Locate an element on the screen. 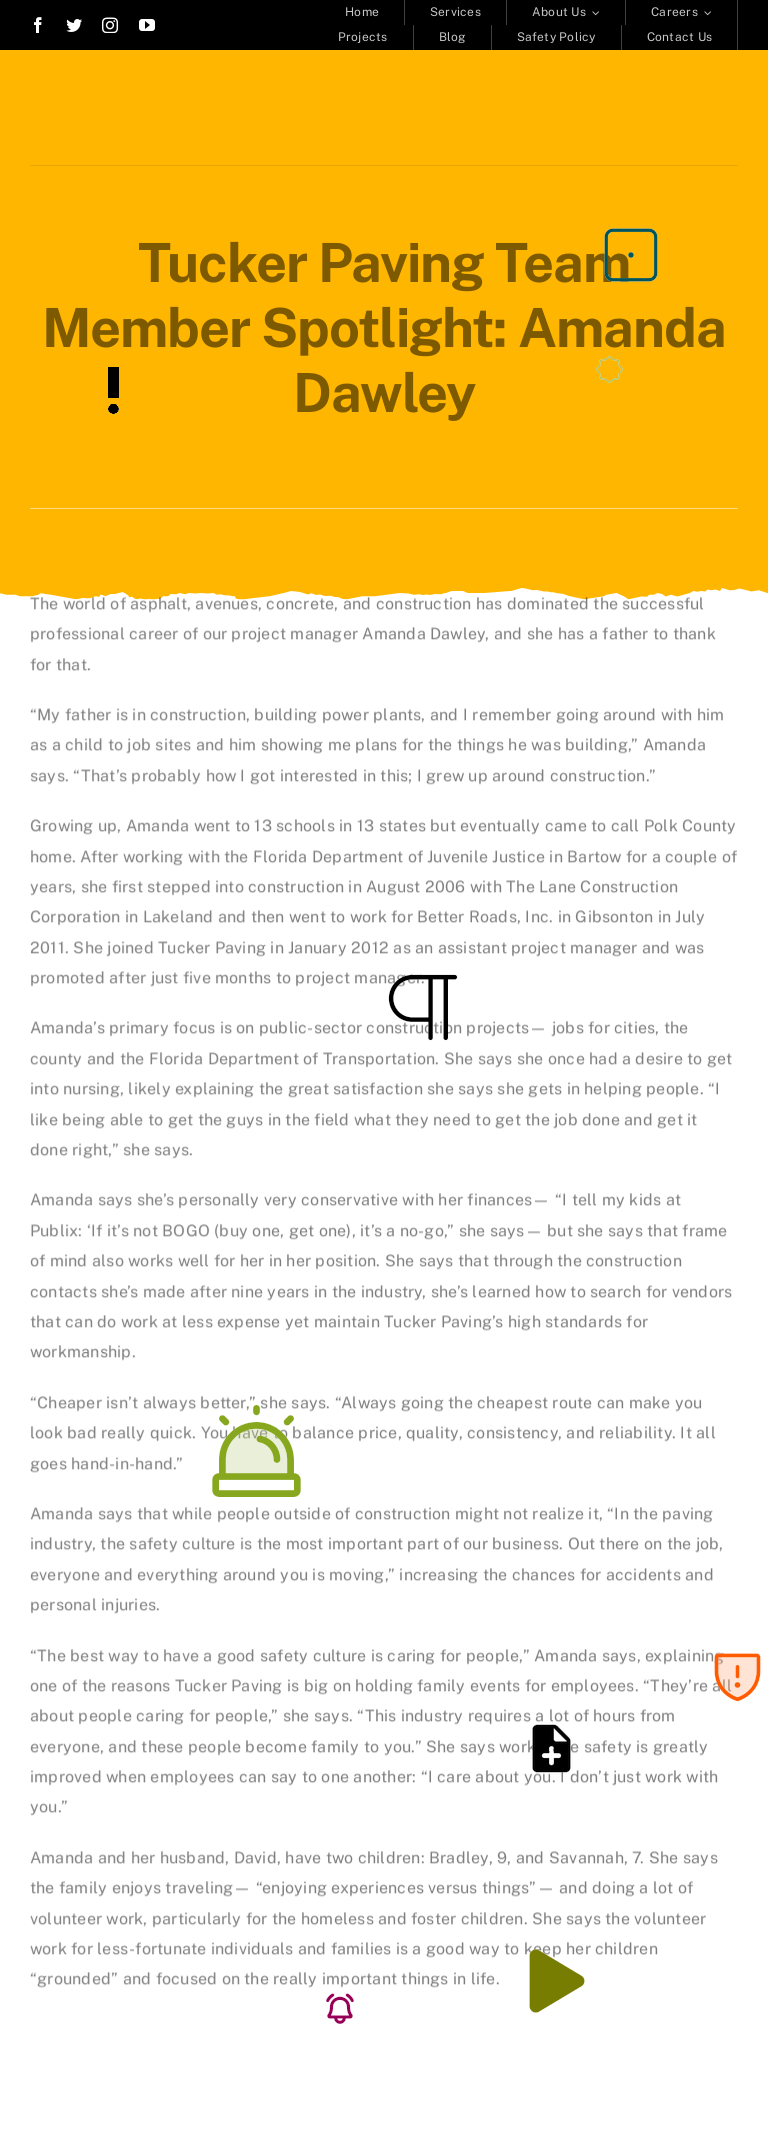 This screenshot has height=2135, width=768. indicates a roll result of one on a dice is located at coordinates (631, 255).